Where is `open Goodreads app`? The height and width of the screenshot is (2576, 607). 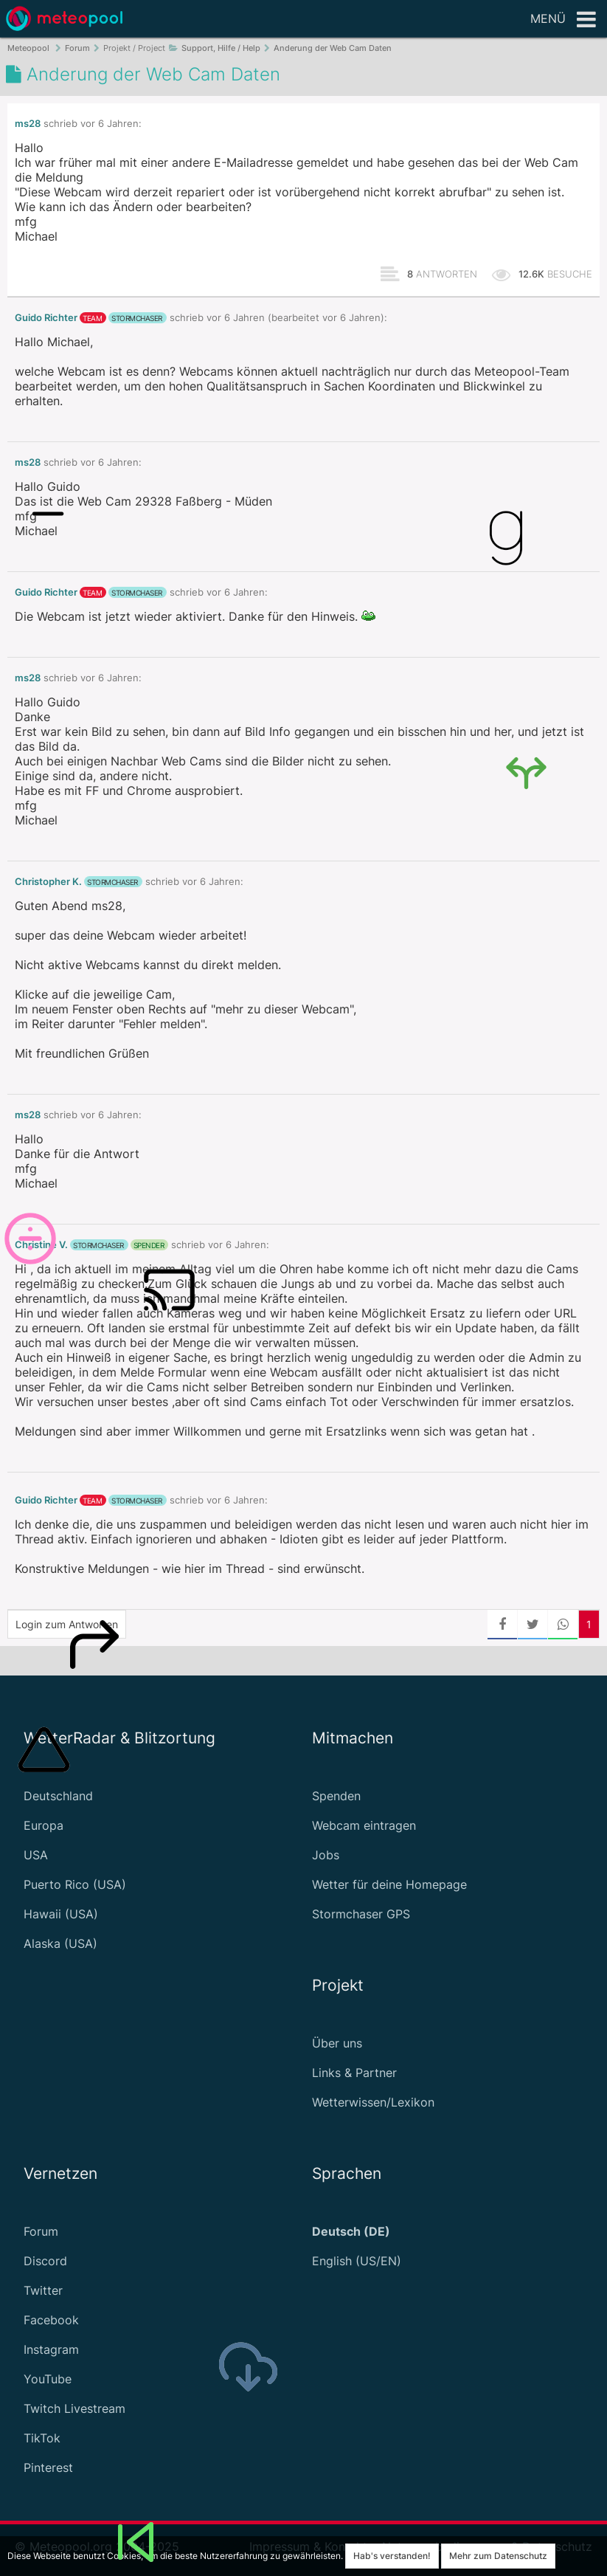 open Goodreads app is located at coordinates (506, 538).